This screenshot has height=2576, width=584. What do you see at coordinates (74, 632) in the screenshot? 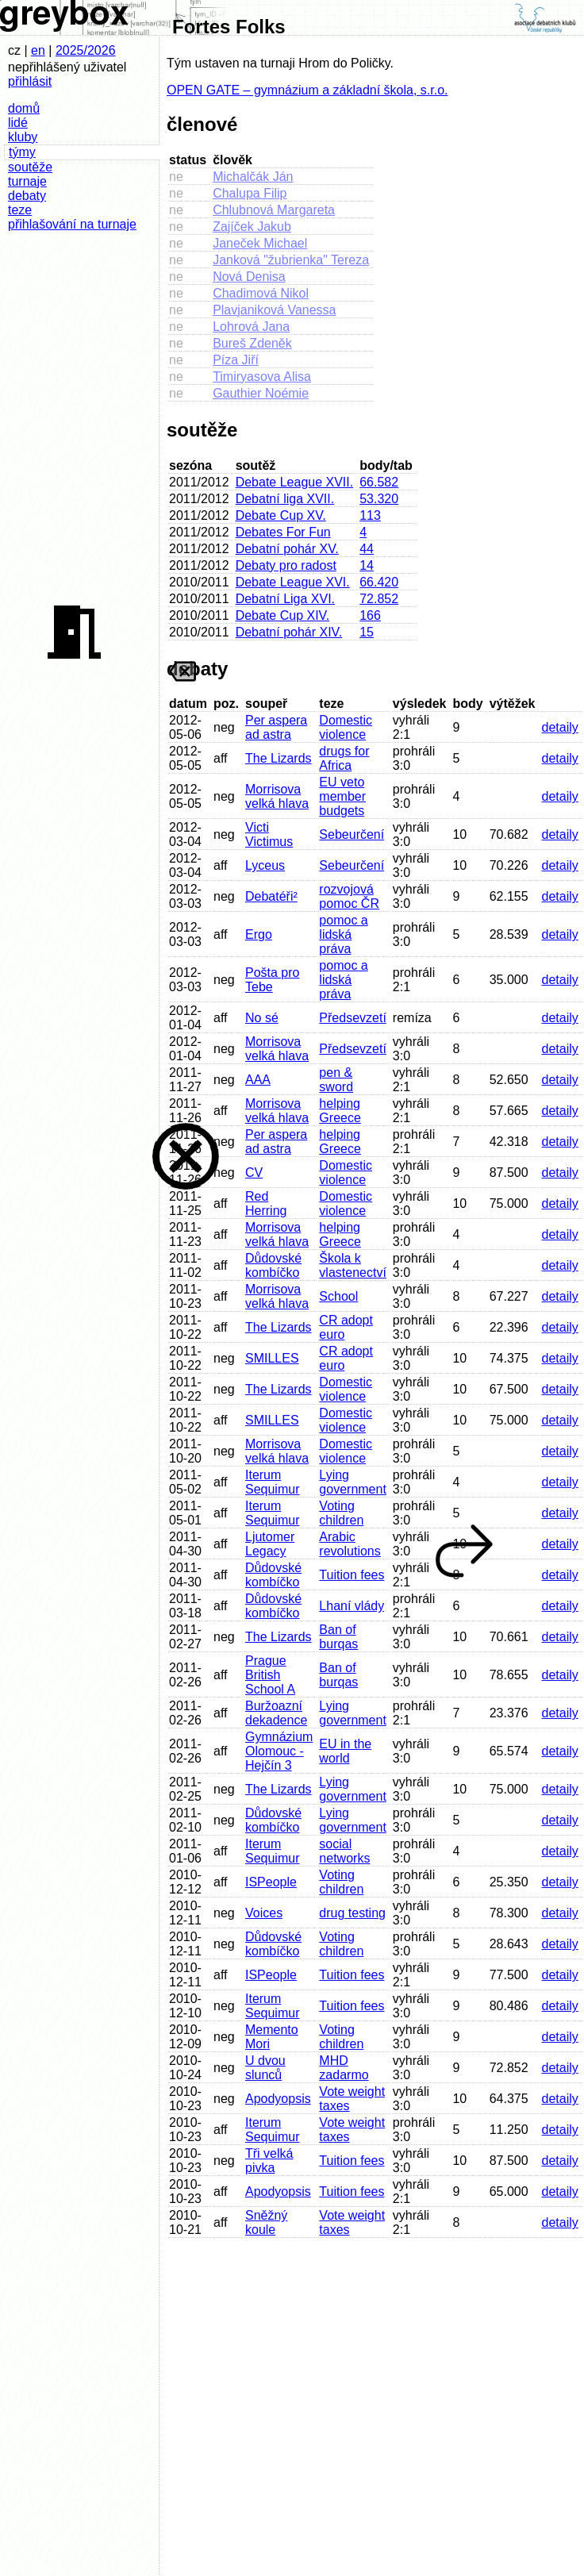
I see `access meeting room booking` at bounding box center [74, 632].